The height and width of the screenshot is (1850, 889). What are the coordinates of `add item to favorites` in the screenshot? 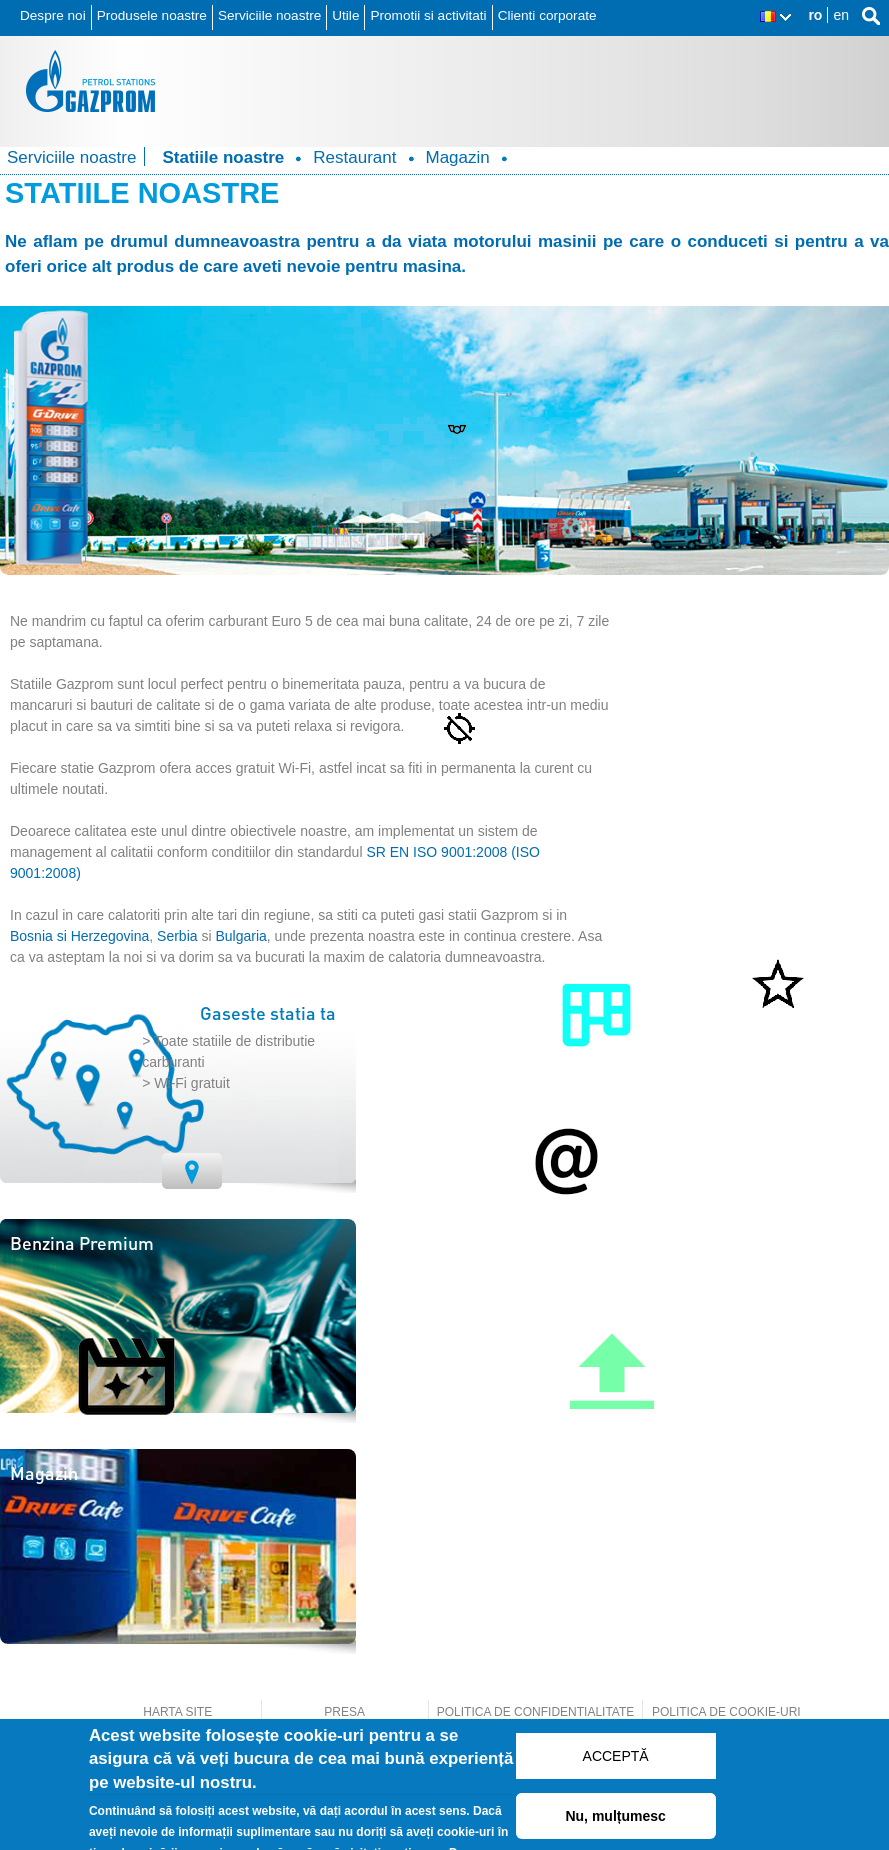 It's located at (778, 985).